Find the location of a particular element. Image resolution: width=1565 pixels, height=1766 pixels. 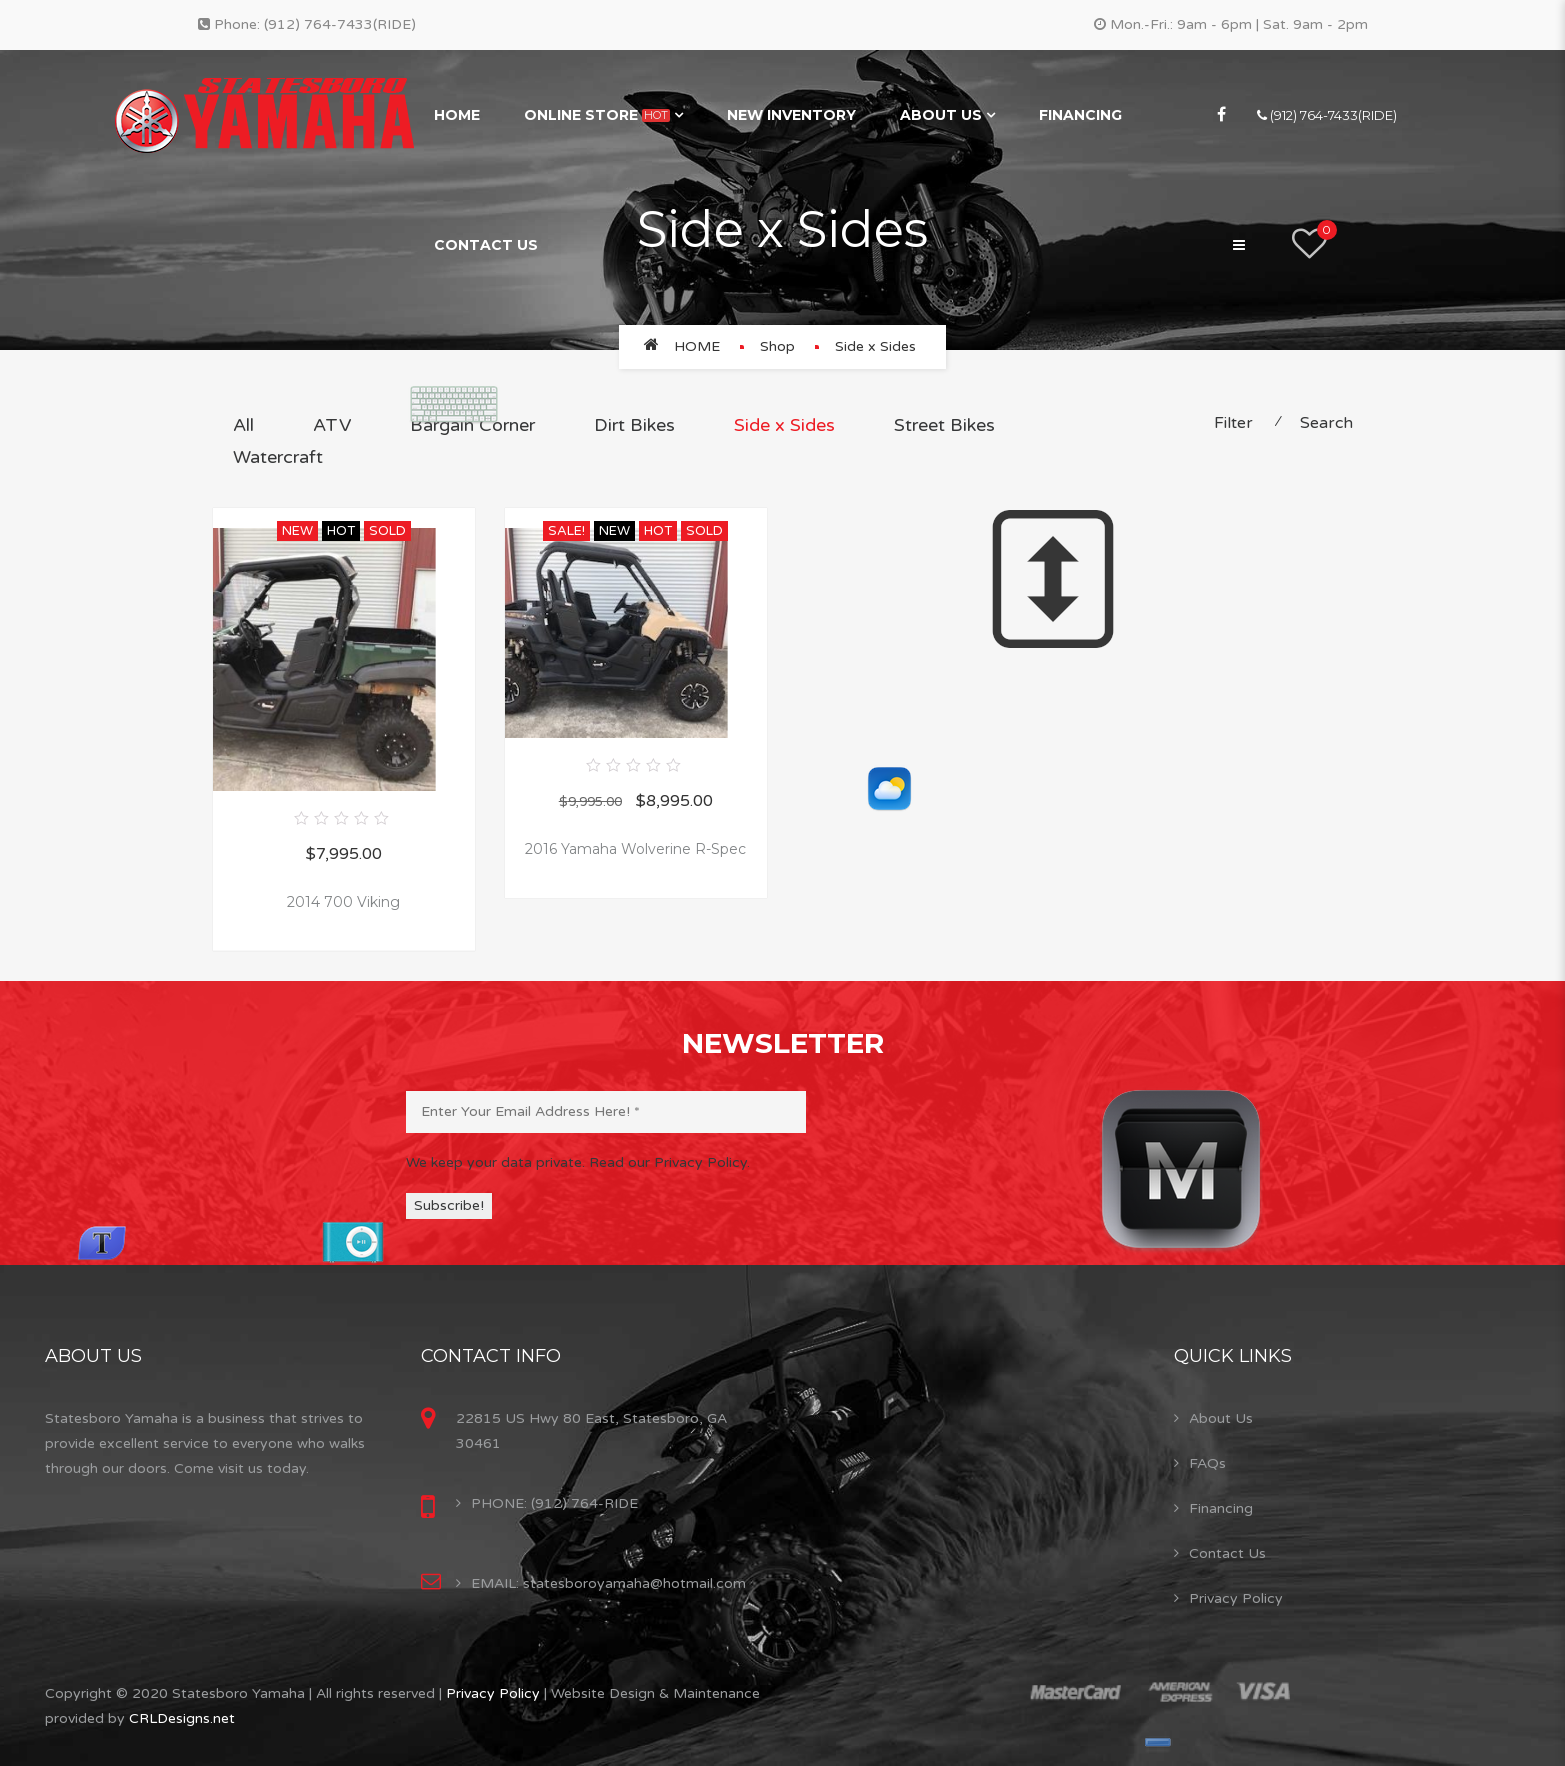

open transmission torrent client is located at coordinates (1053, 579).